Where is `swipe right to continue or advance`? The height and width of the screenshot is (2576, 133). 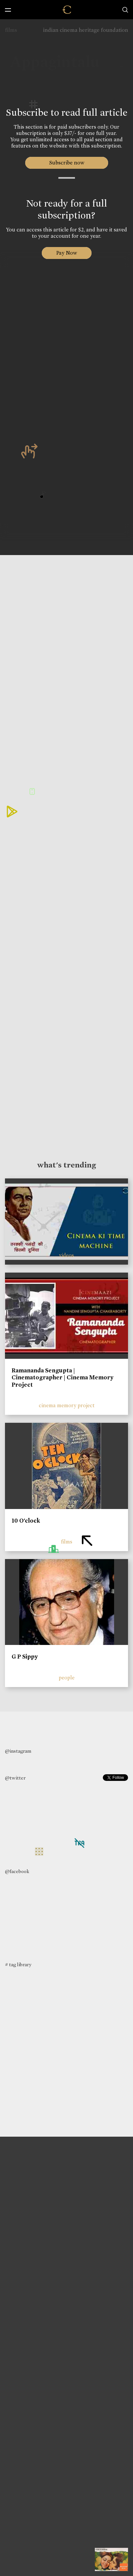
swipe right to continue or advance is located at coordinates (29, 452).